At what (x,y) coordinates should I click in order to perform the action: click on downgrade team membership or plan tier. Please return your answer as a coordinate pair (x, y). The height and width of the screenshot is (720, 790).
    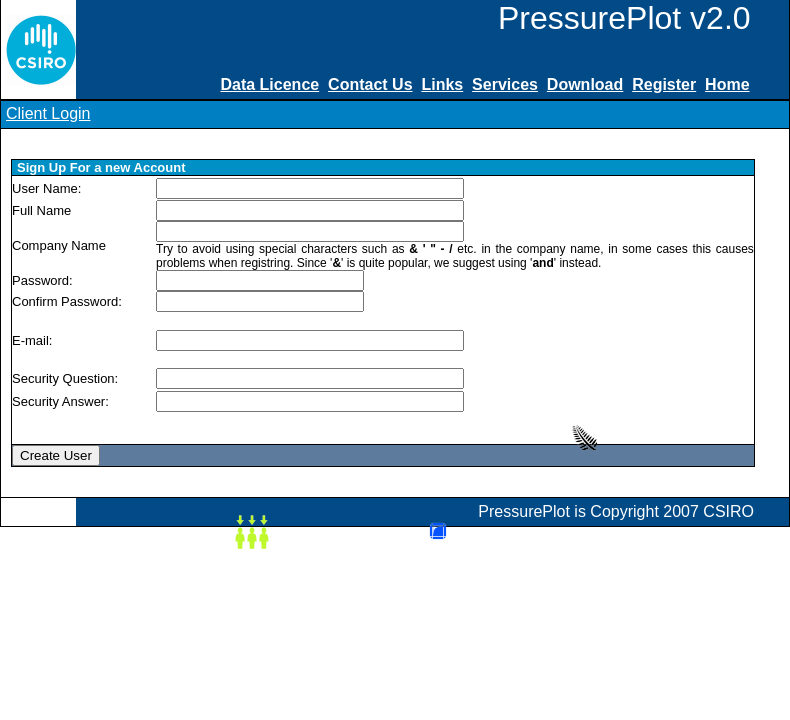
    Looking at the image, I should click on (252, 532).